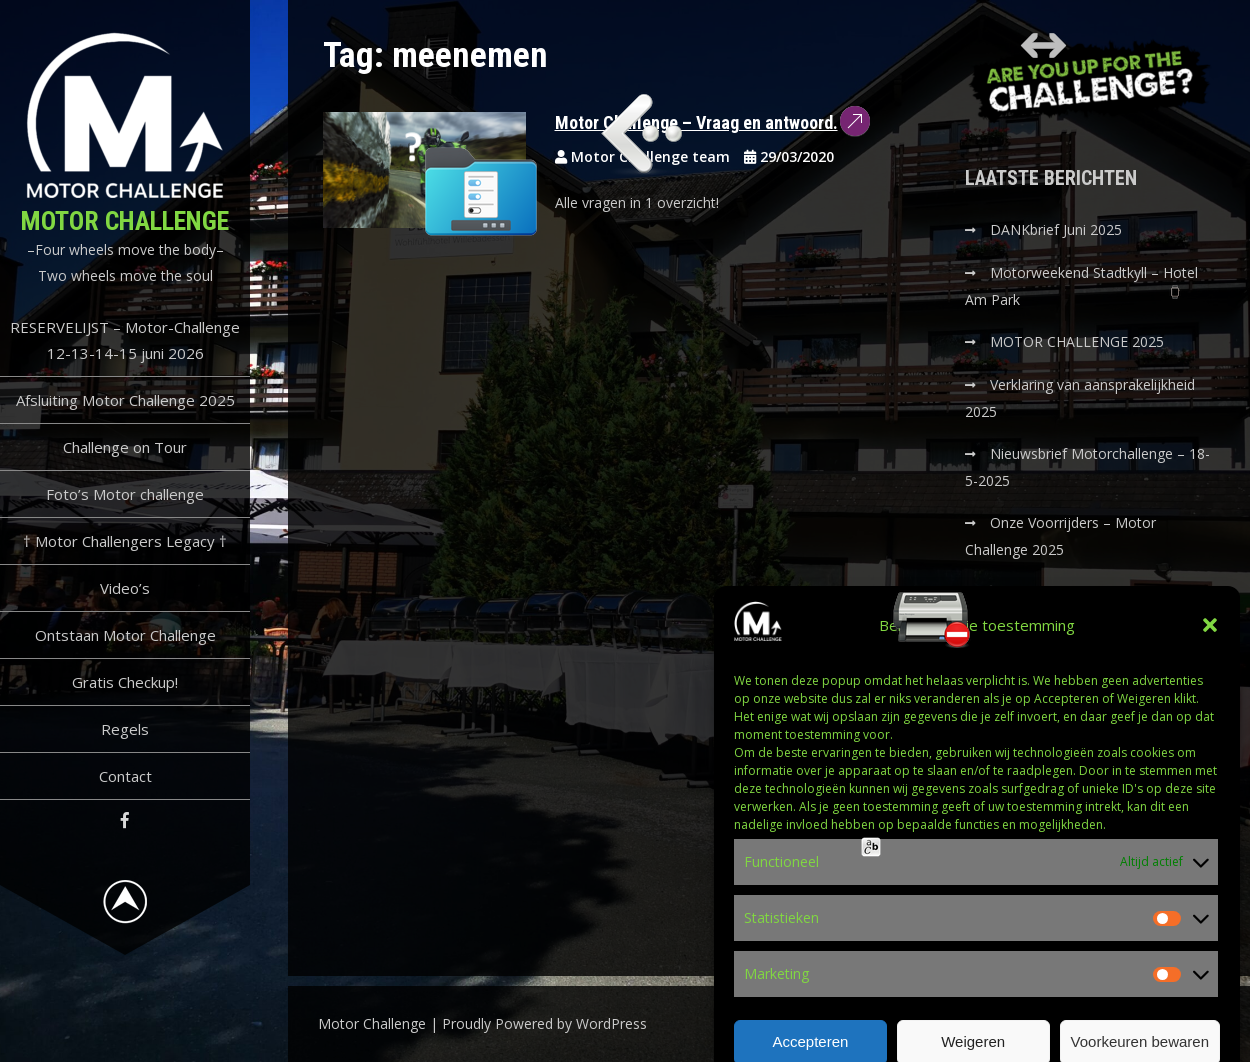  What do you see at coordinates (480, 194) in the screenshot?
I see `open settings or preferences folder` at bounding box center [480, 194].